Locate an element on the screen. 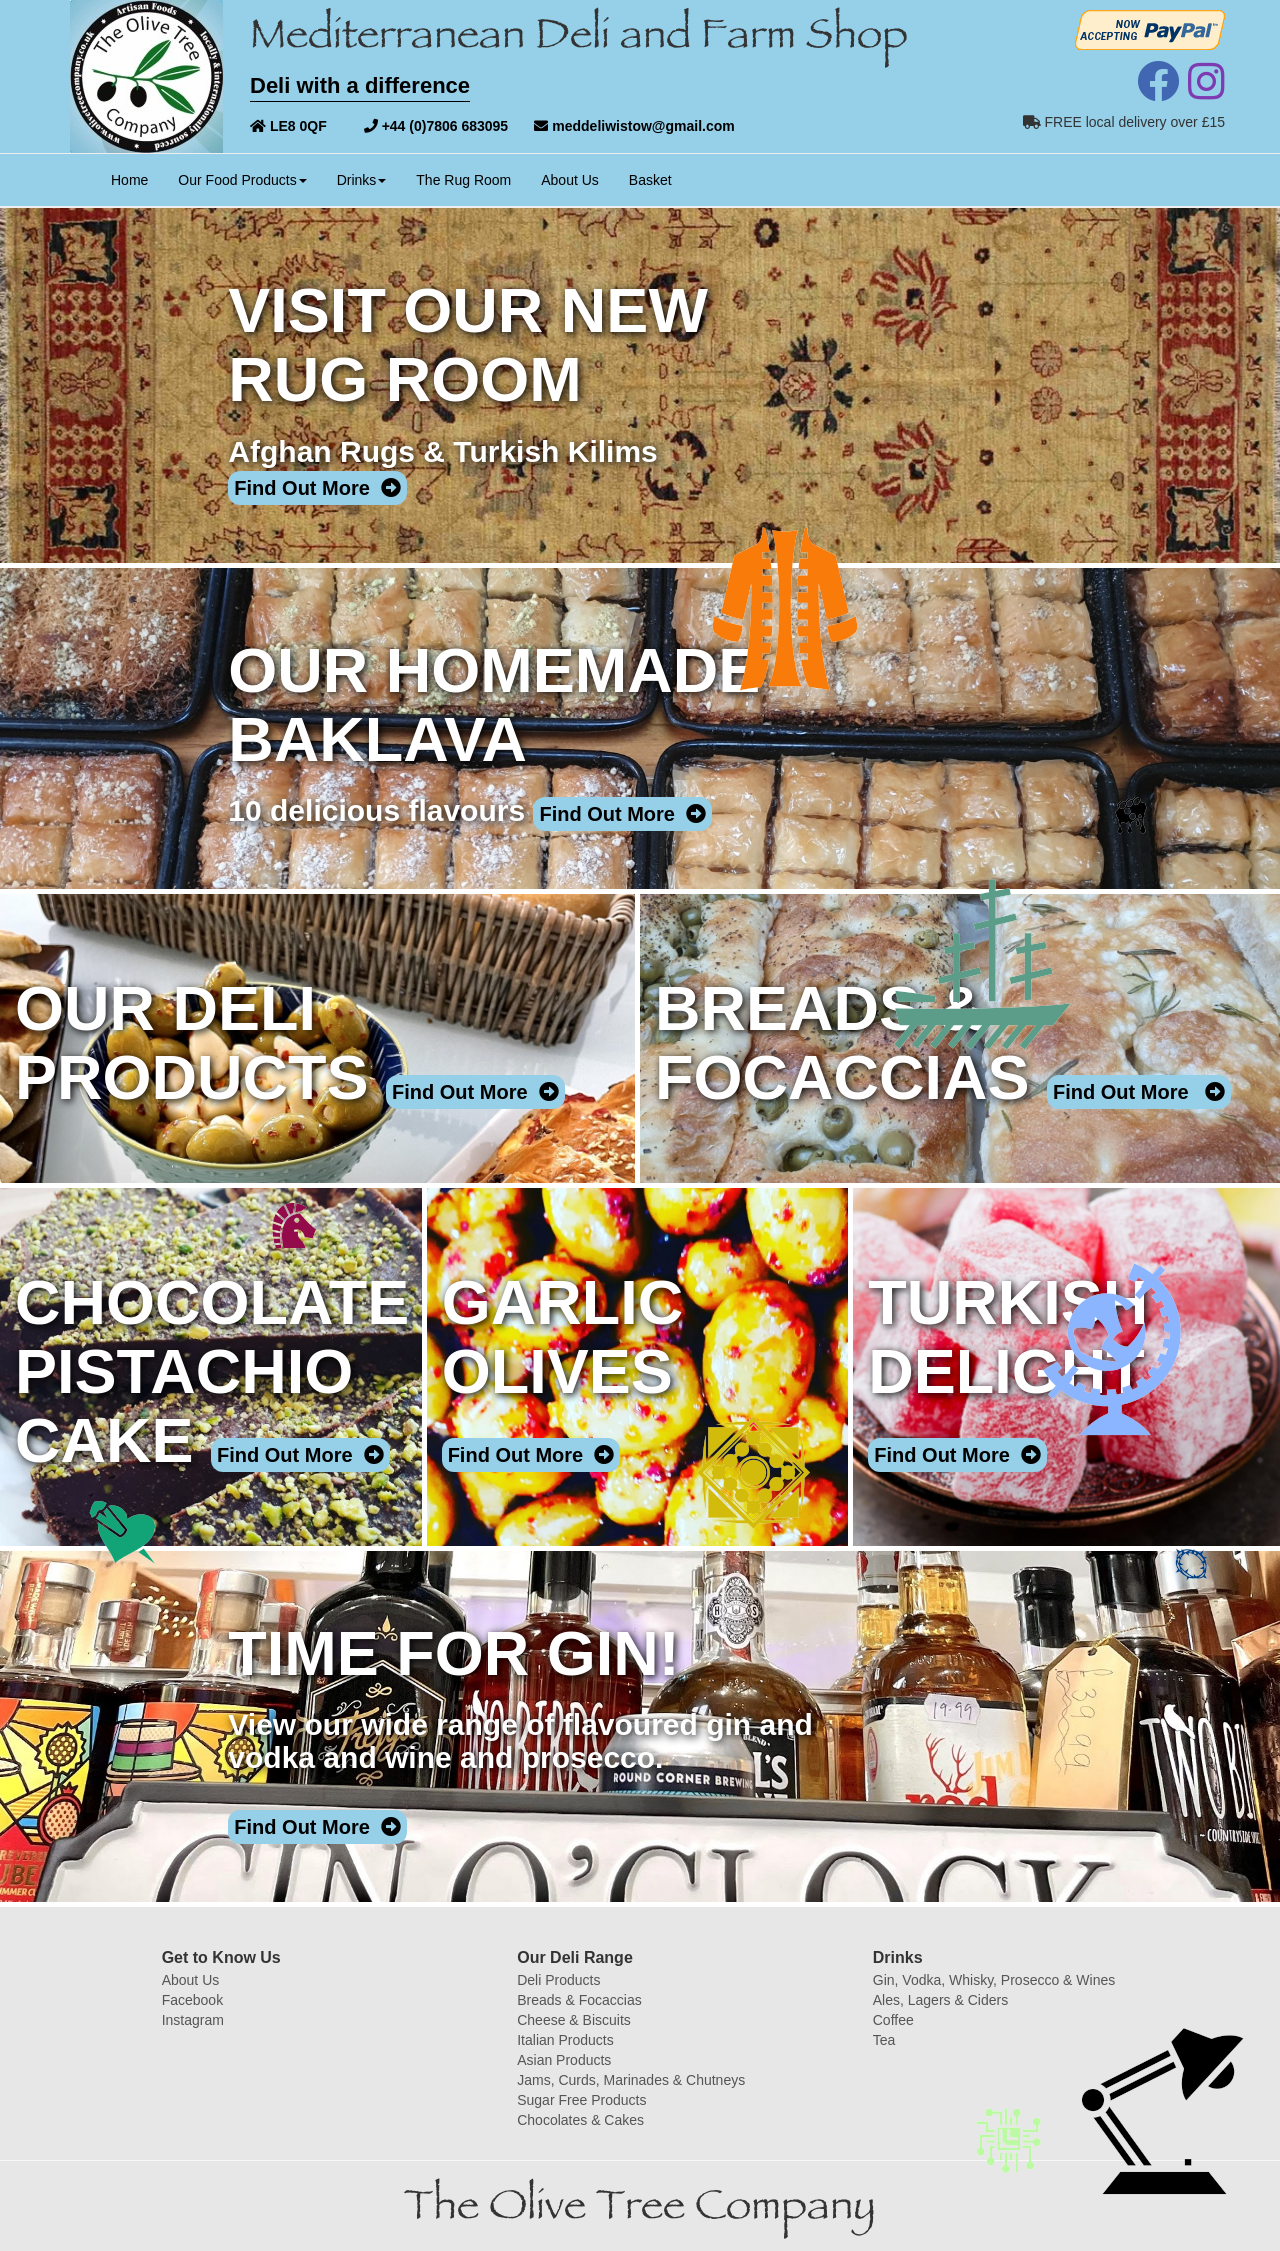 This screenshot has width=1280, height=2251. toggle desk lamp or workspace lighting is located at coordinates (1164, 2111).